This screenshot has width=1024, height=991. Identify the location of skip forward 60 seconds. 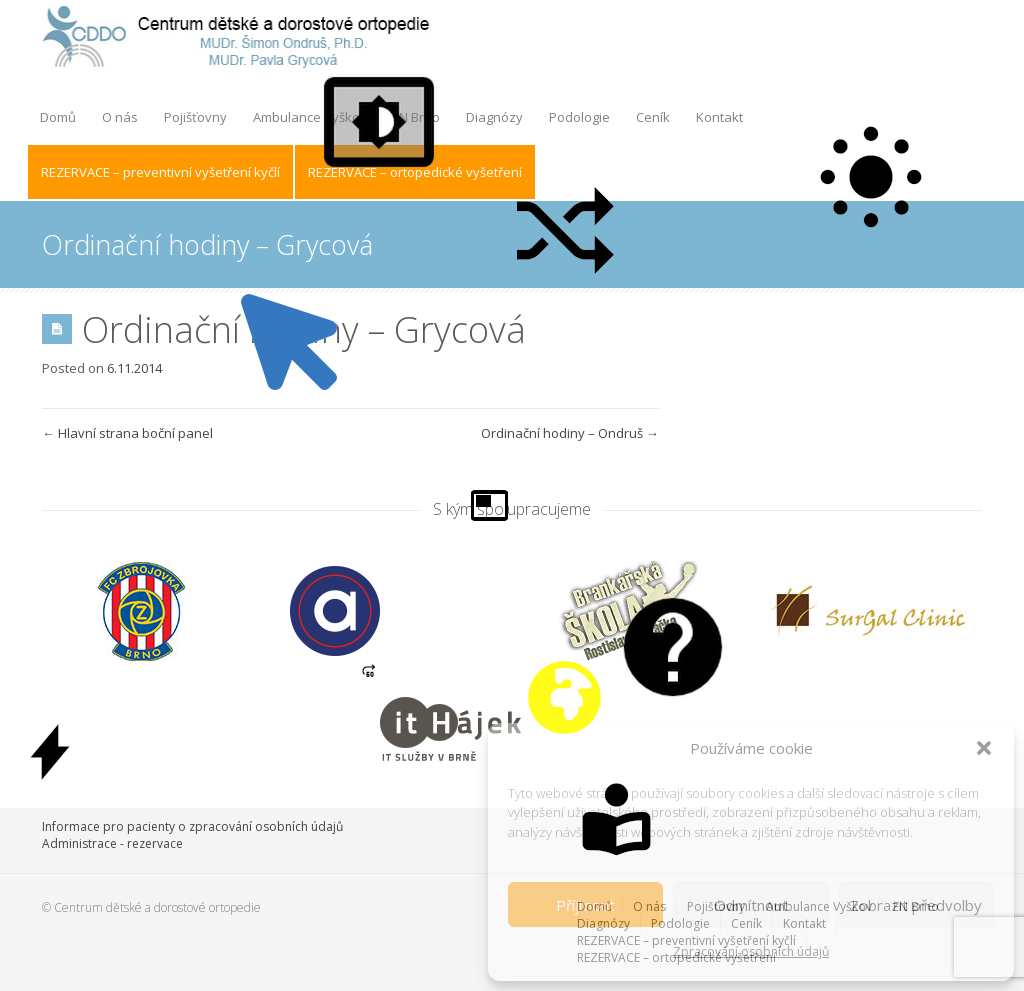
(369, 671).